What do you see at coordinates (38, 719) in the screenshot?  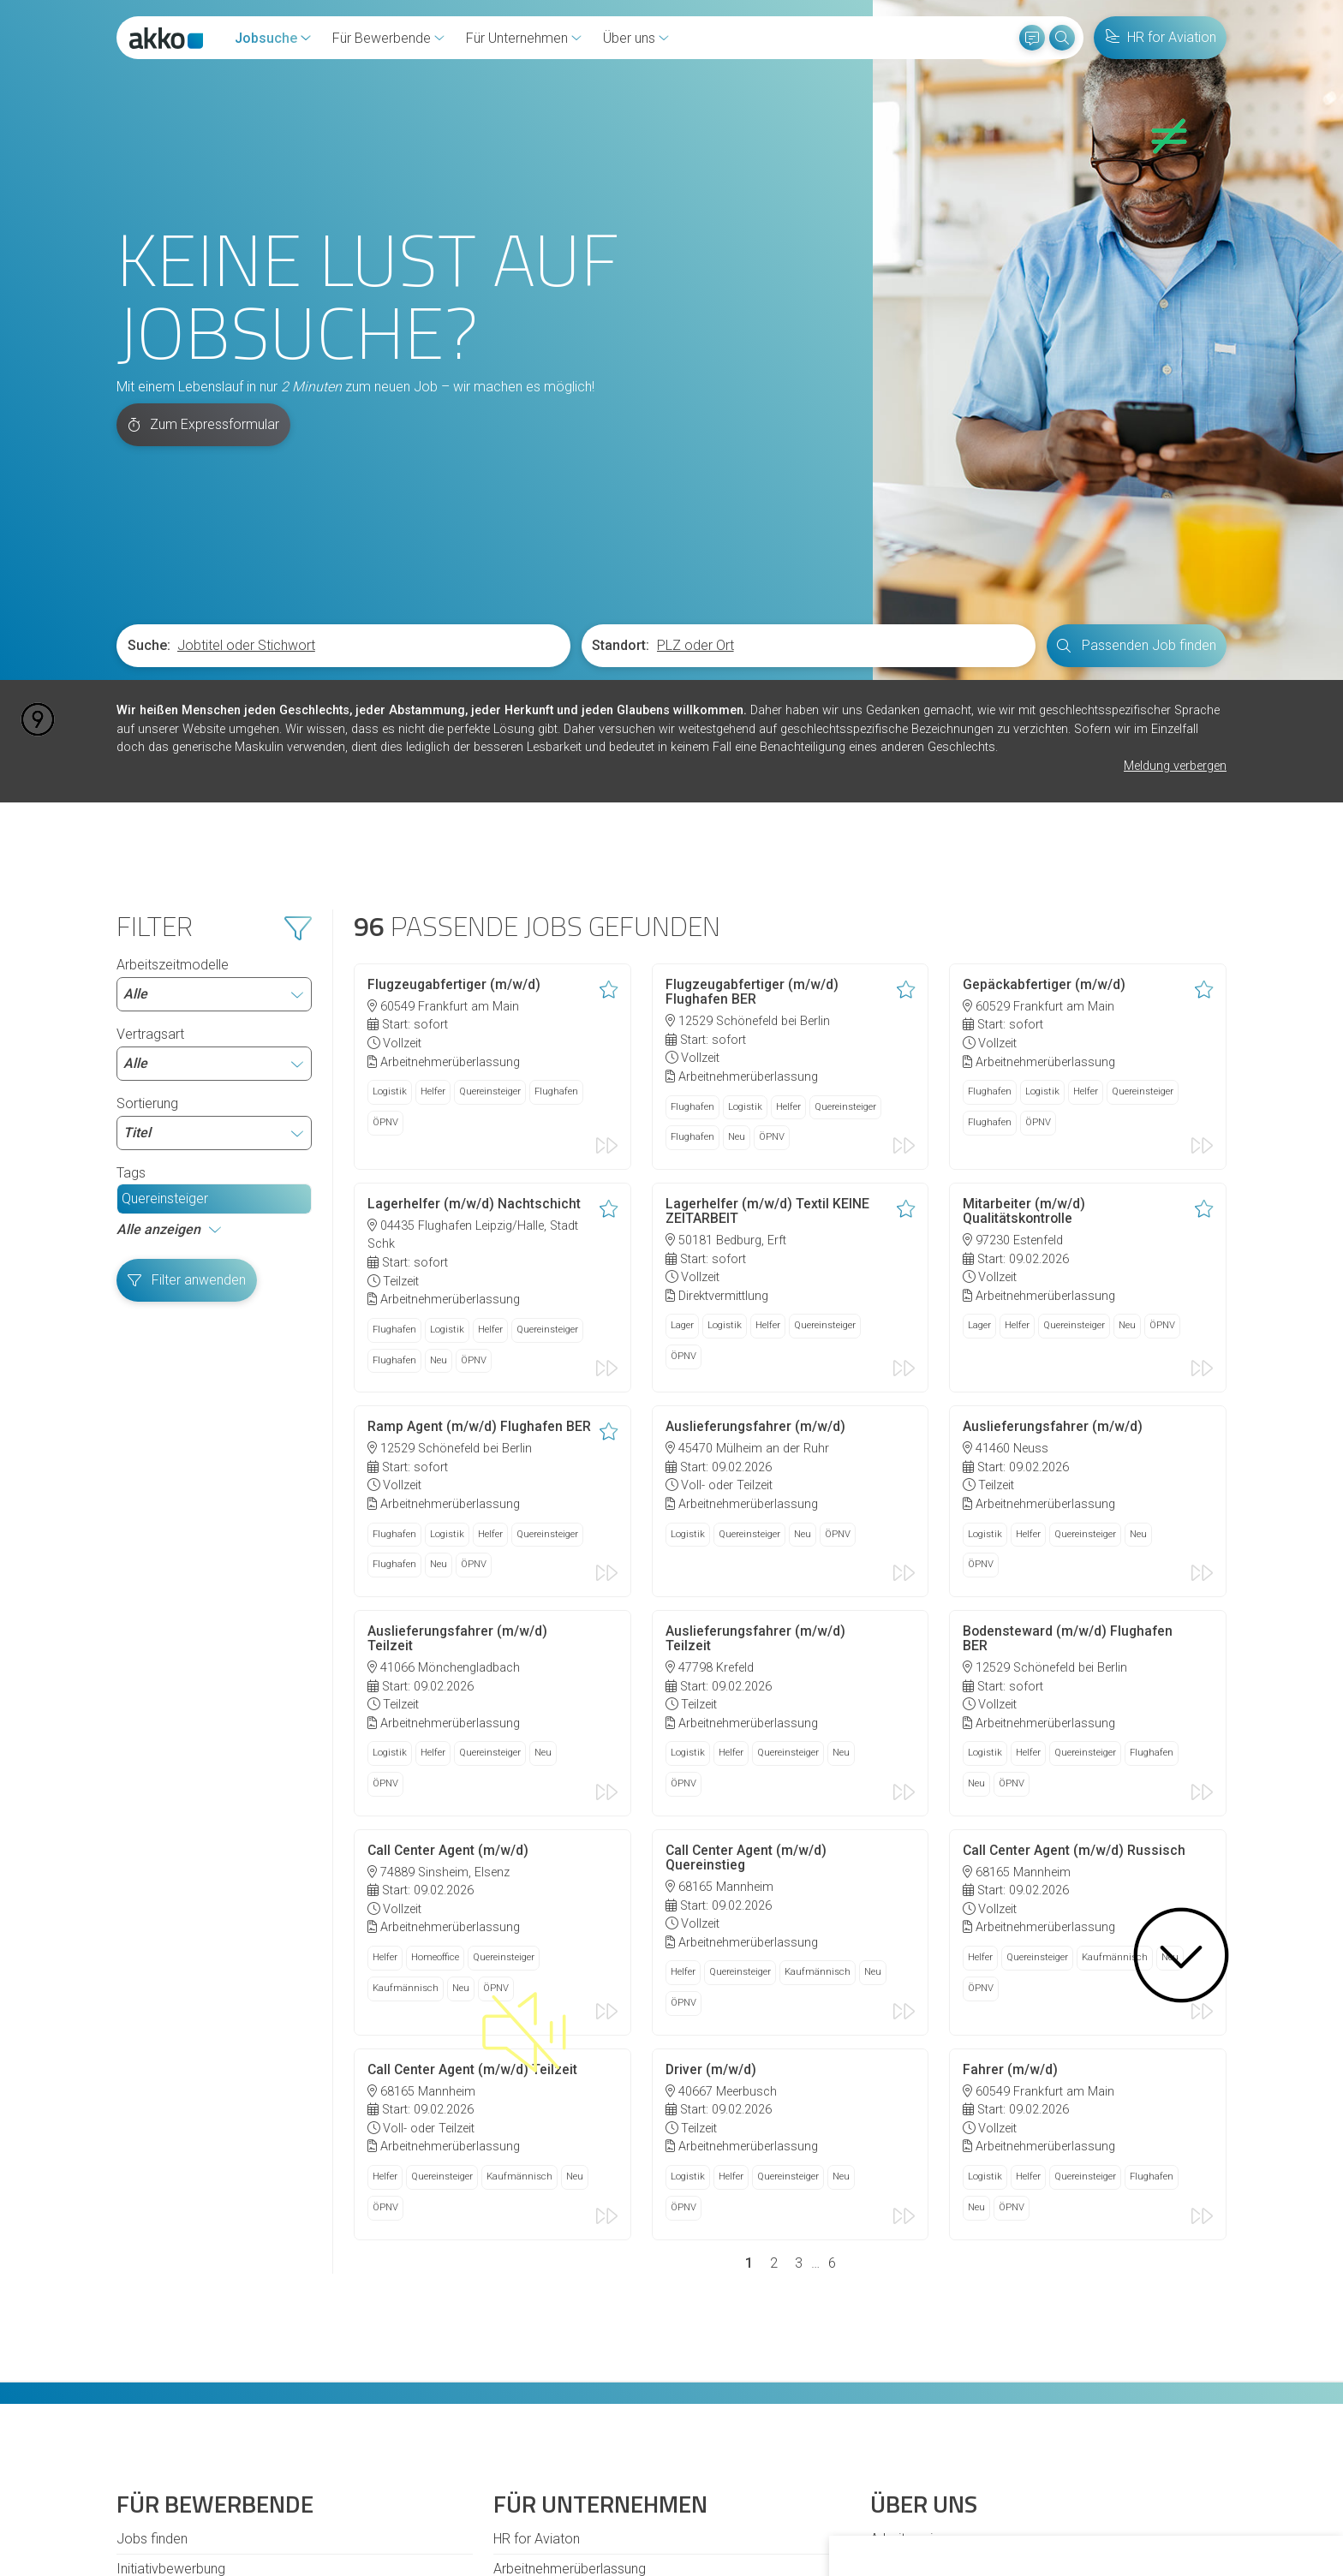 I see `indicates step 9 in a multi-step process` at bounding box center [38, 719].